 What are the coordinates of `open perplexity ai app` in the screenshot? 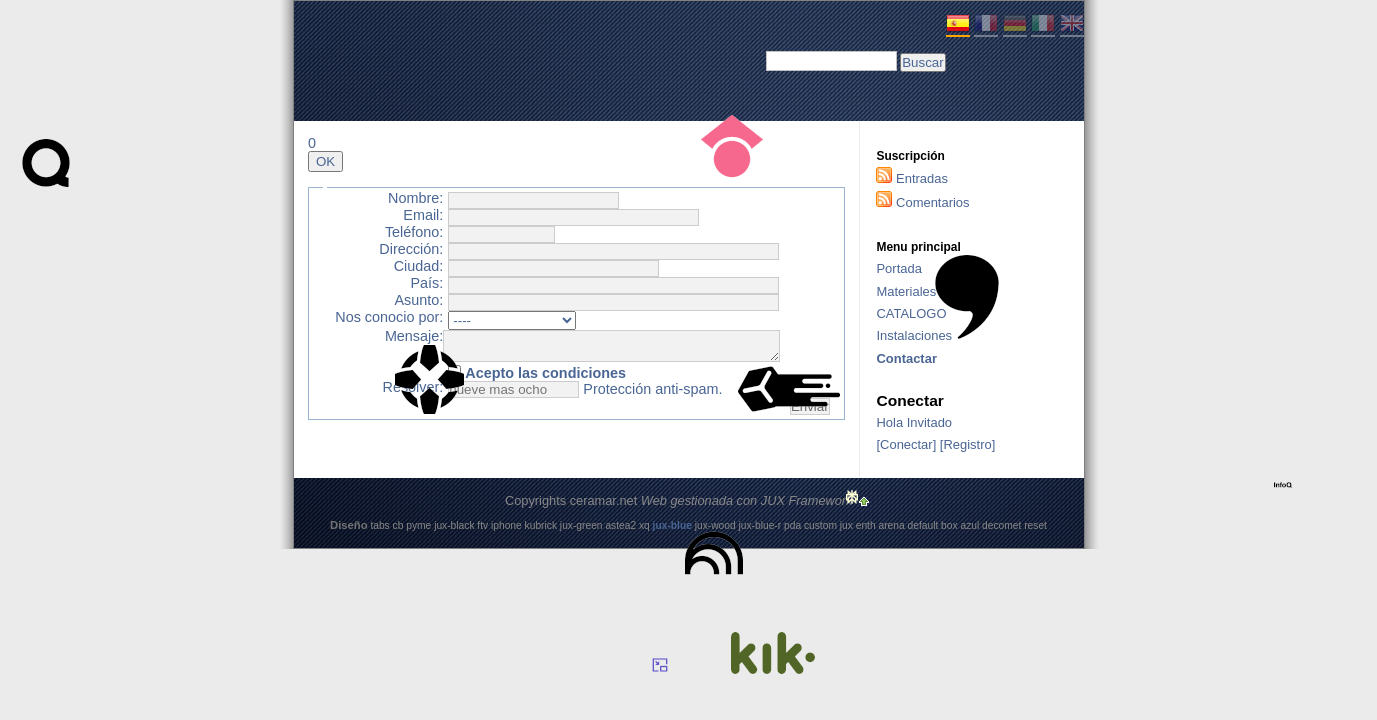 It's located at (852, 497).